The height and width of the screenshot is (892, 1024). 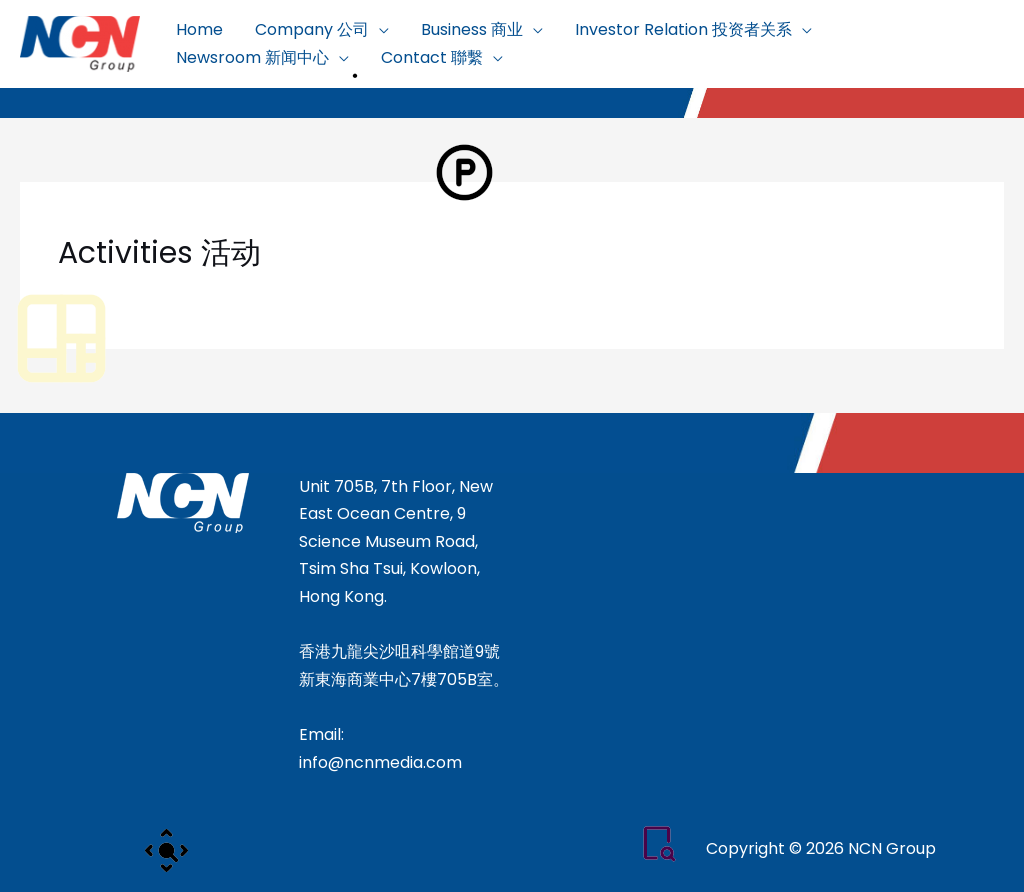 What do you see at coordinates (61, 338) in the screenshot?
I see `view treemap visualization` at bounding box center [61, 338].